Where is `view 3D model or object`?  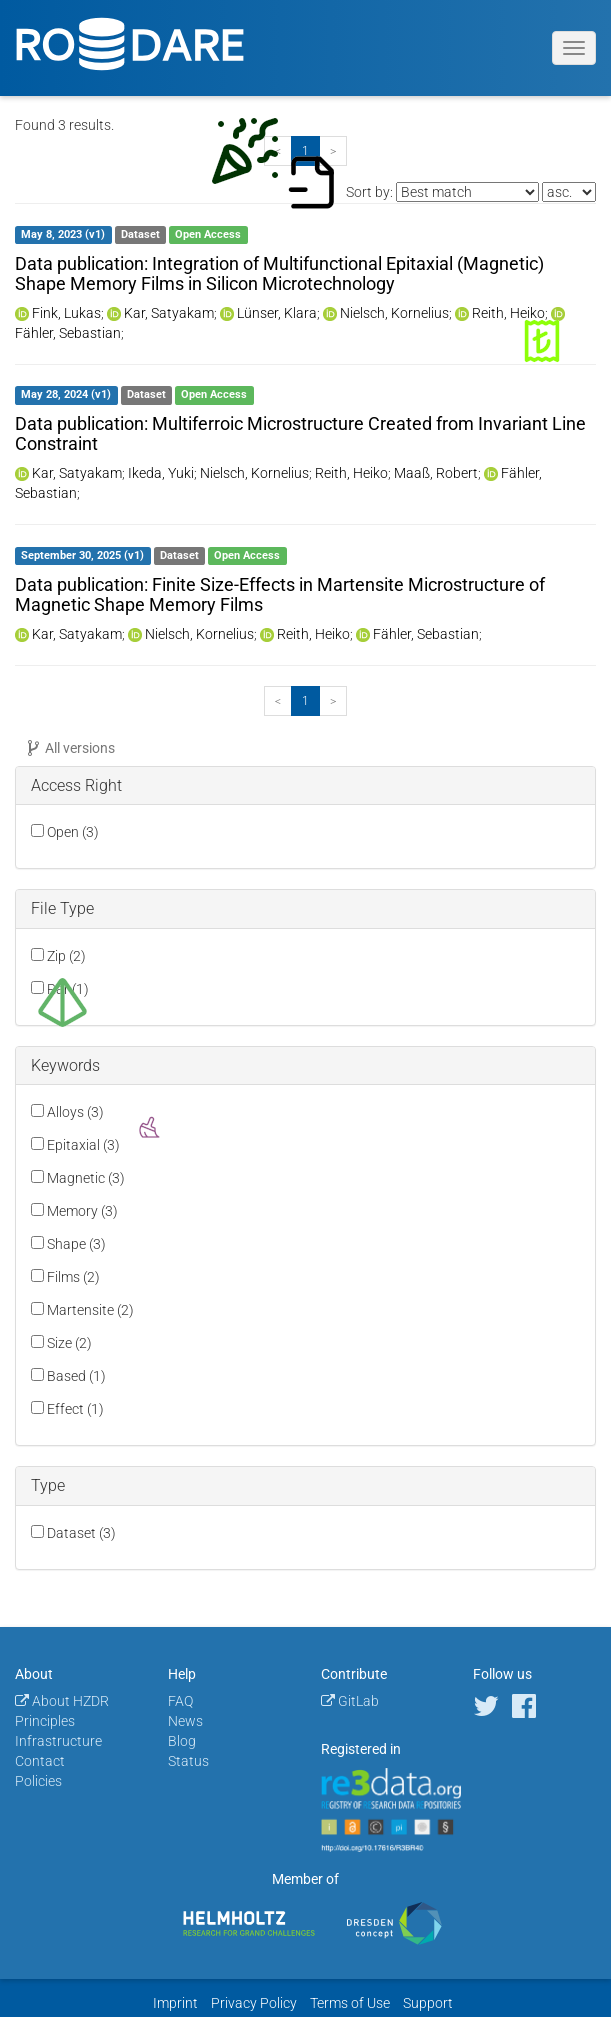
view 3D model or object is located at coordinates (62, 1002).